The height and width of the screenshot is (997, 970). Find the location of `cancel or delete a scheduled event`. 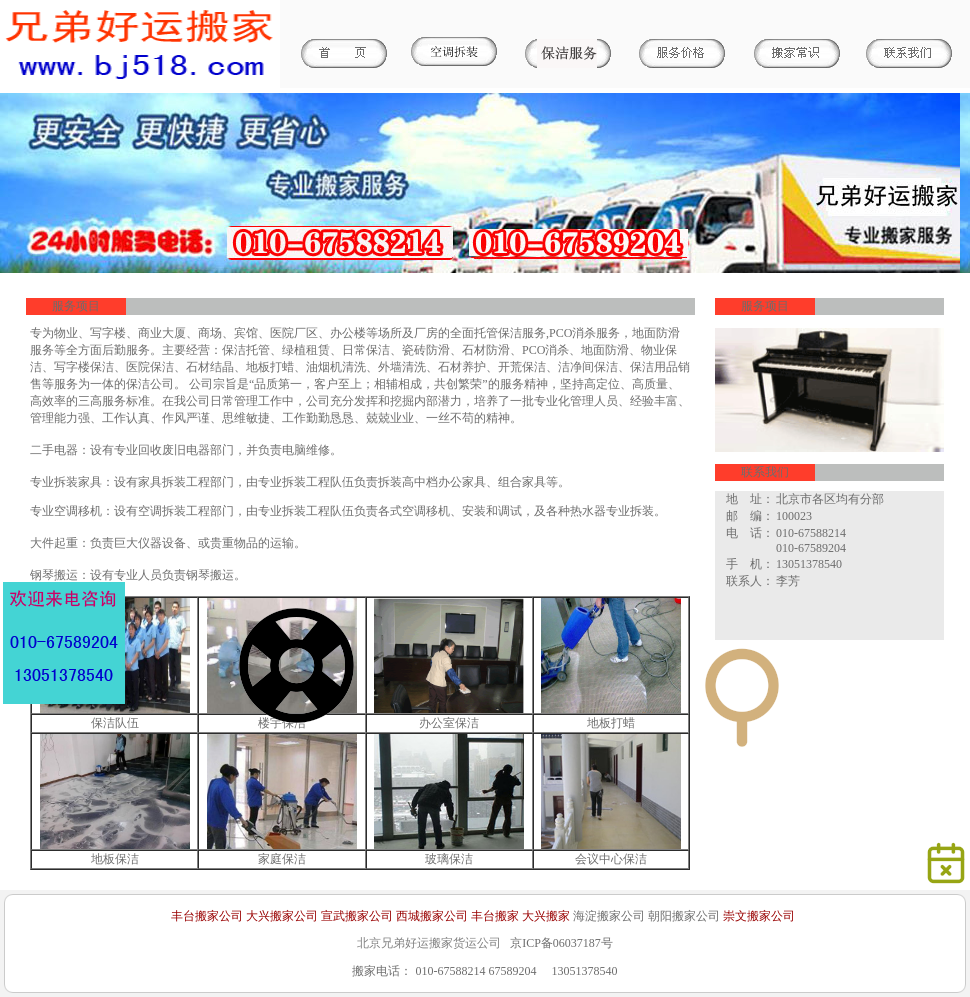

cancel or delete a scheduled event is located at coordinates (946, 863).